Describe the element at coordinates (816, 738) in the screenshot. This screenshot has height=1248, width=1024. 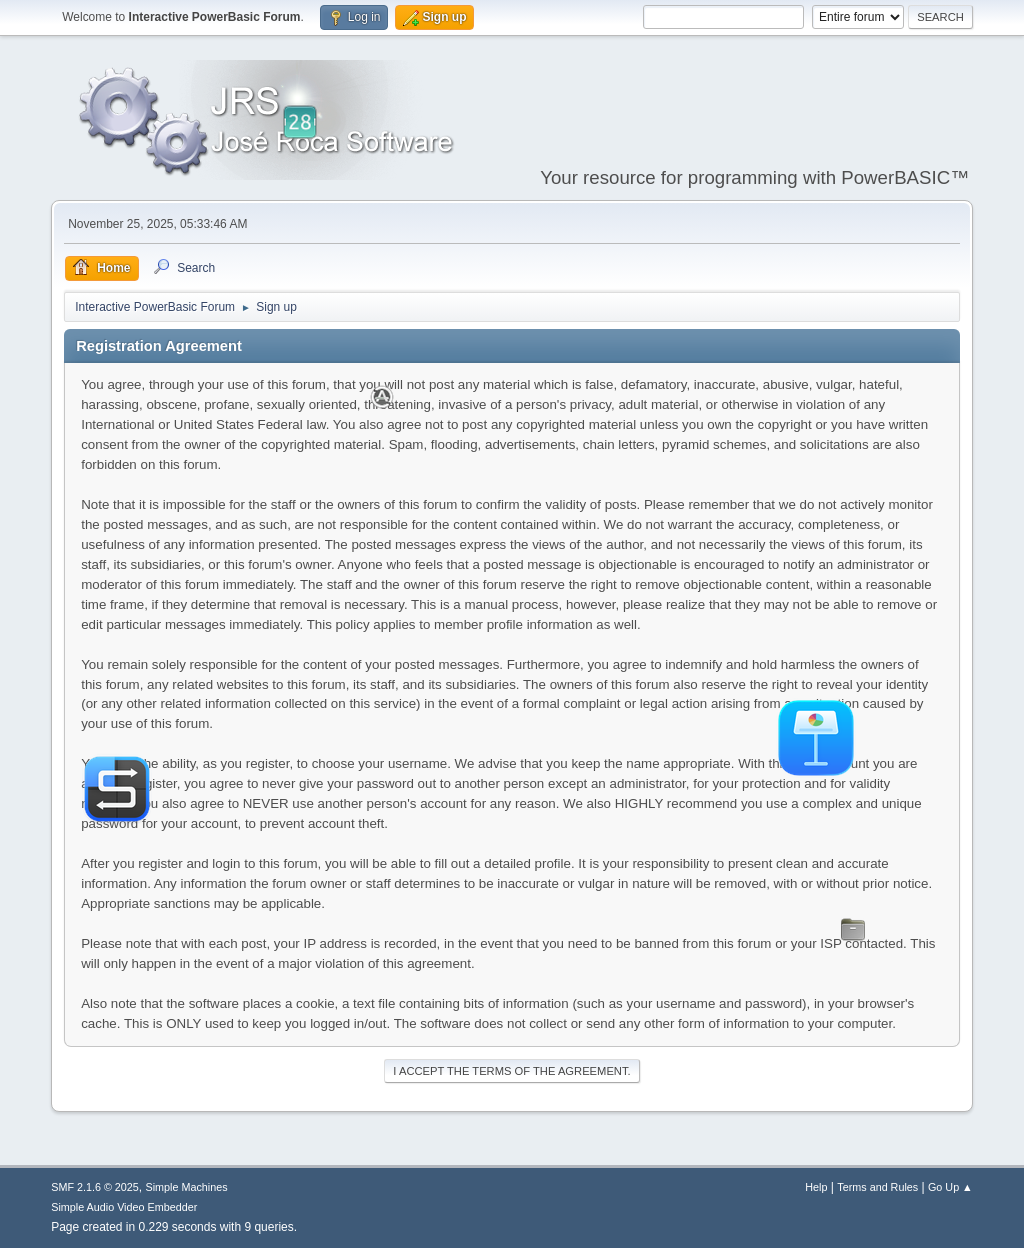
I see `open LibreOffice Writer document editor` at that location.